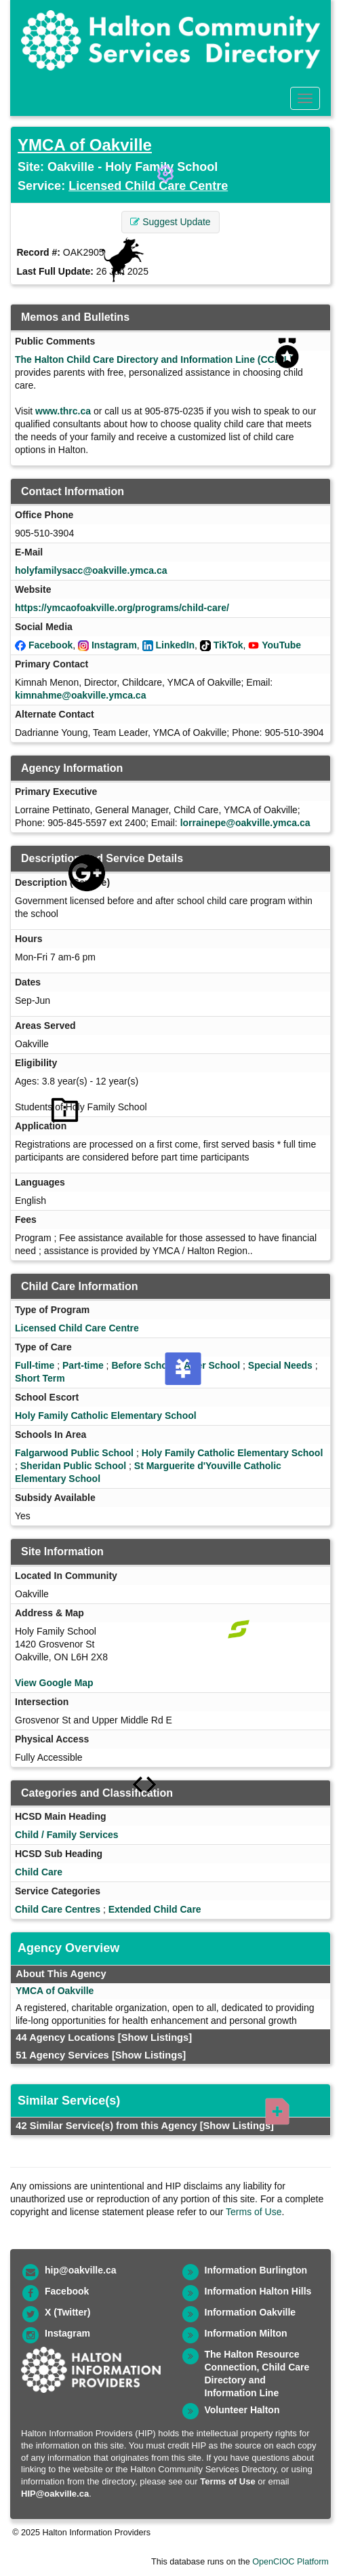 The image size is (341, 2576). What do you see at coordinates (239, 1629) in the screenshot?
I see `speedypage logo` at bounding box center [239, 1629].